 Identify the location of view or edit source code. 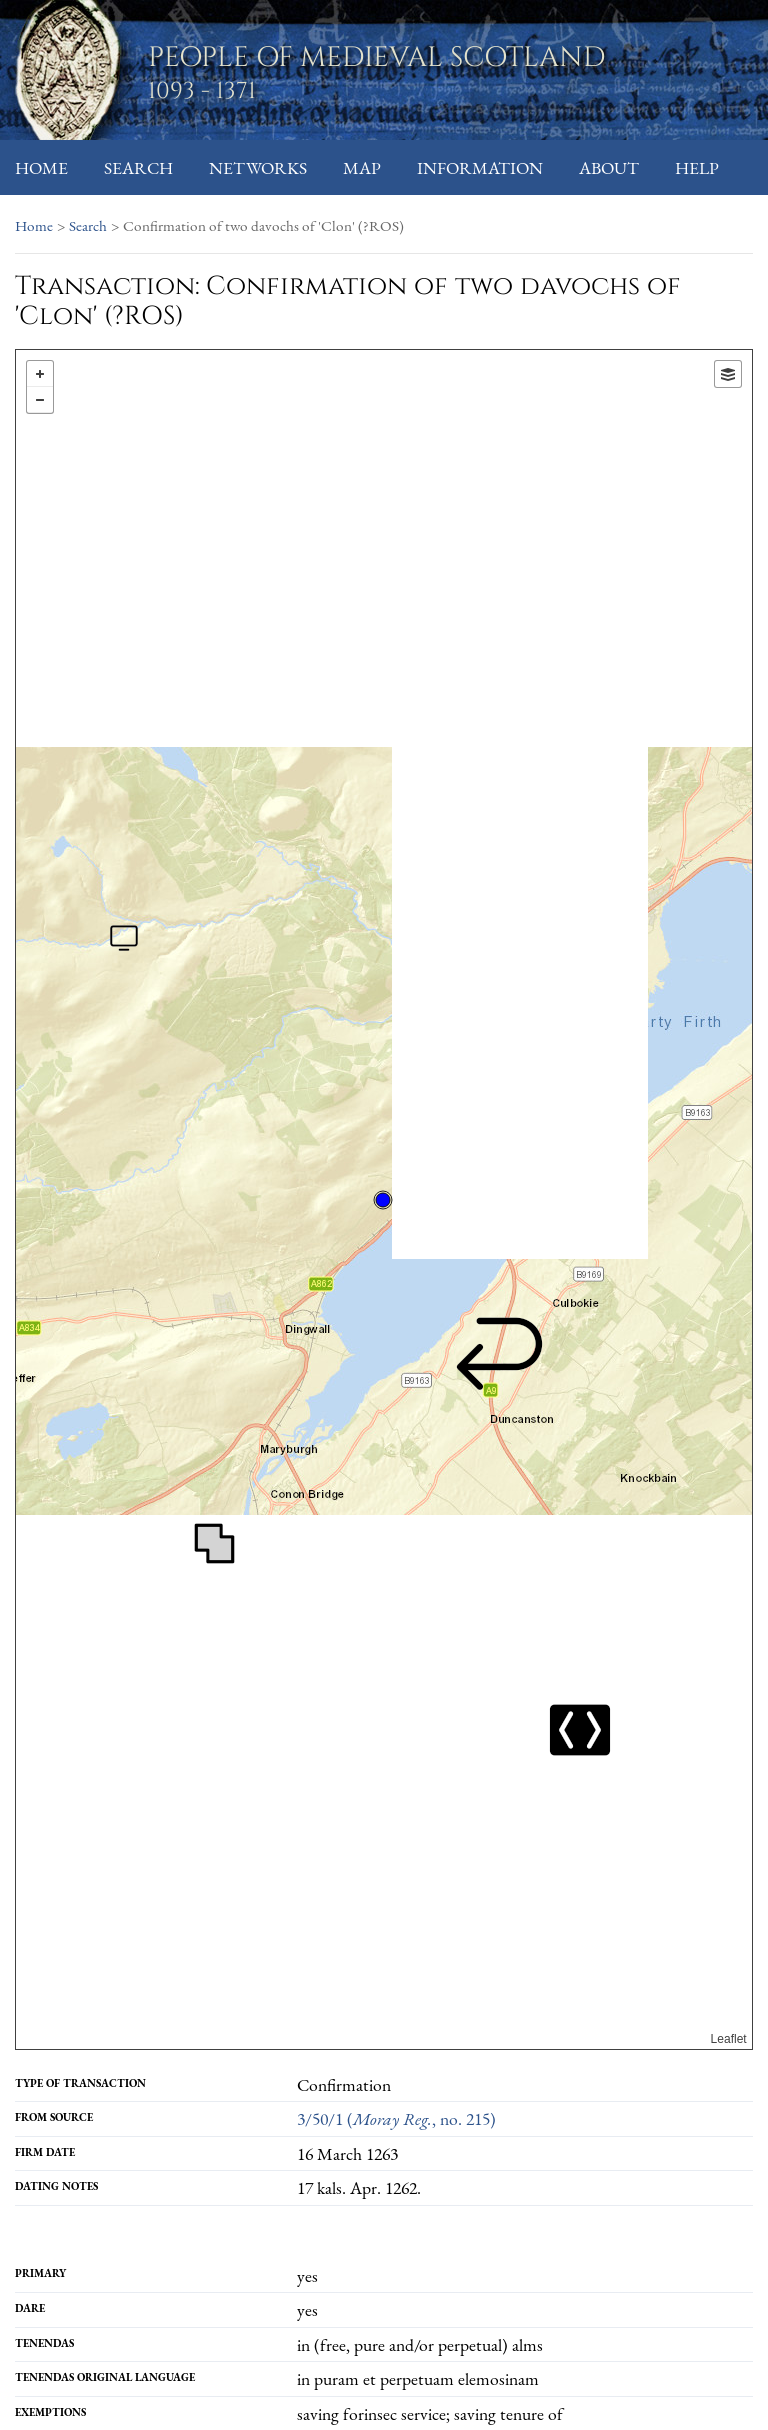
(580, 1730).